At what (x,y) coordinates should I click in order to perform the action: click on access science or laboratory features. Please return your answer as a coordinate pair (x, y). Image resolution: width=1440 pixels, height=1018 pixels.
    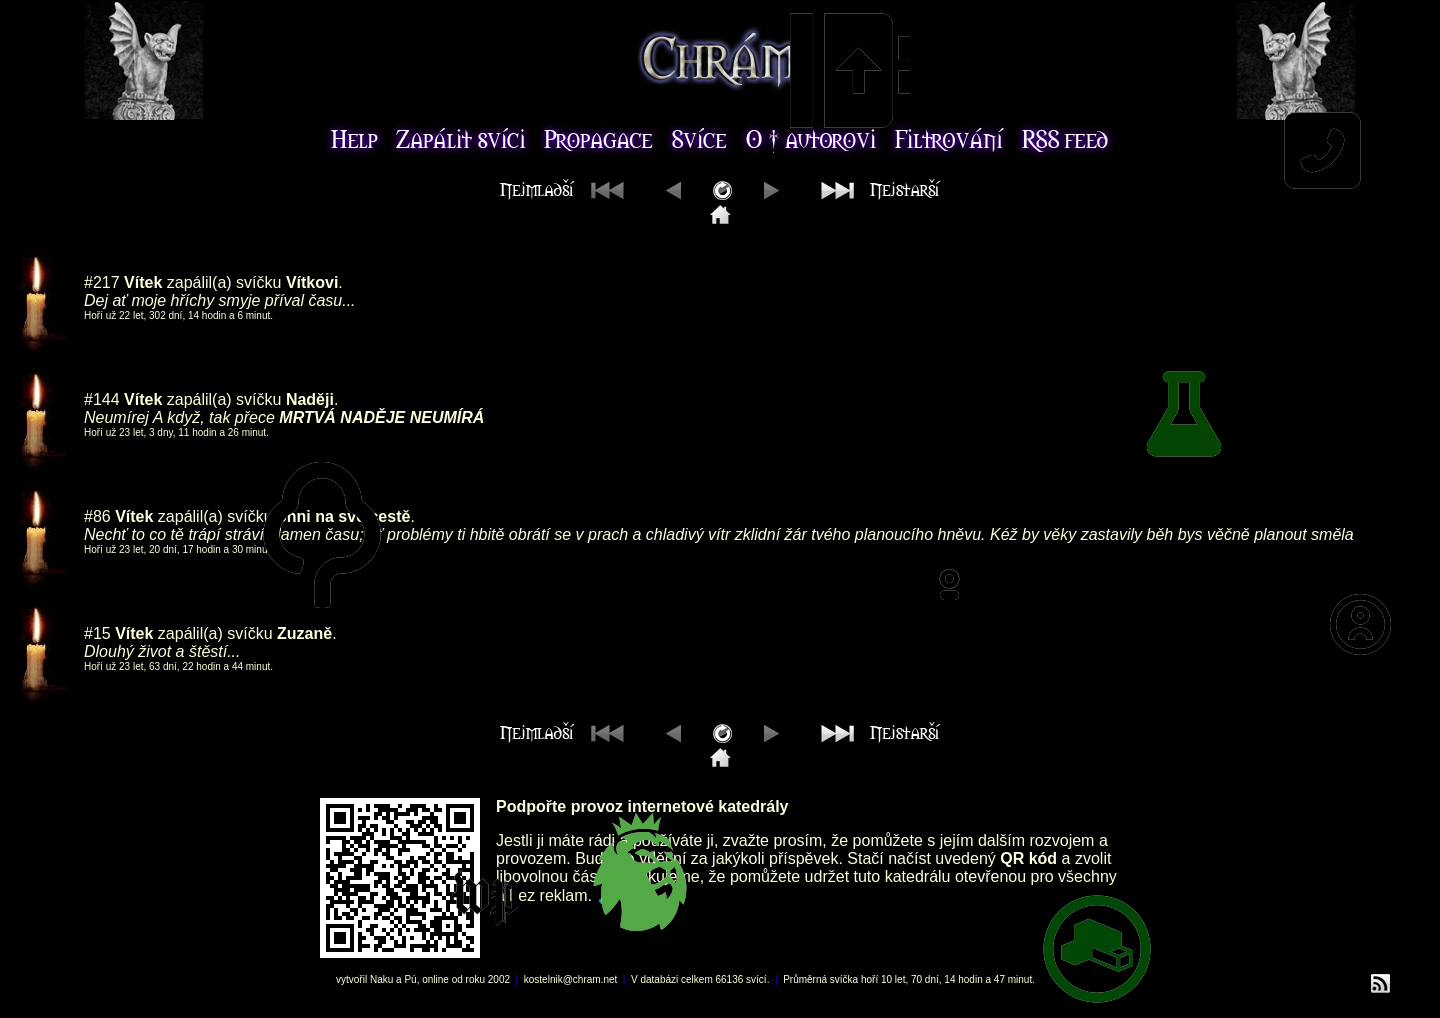
    Looking at the image, I should click on (1184, 414).